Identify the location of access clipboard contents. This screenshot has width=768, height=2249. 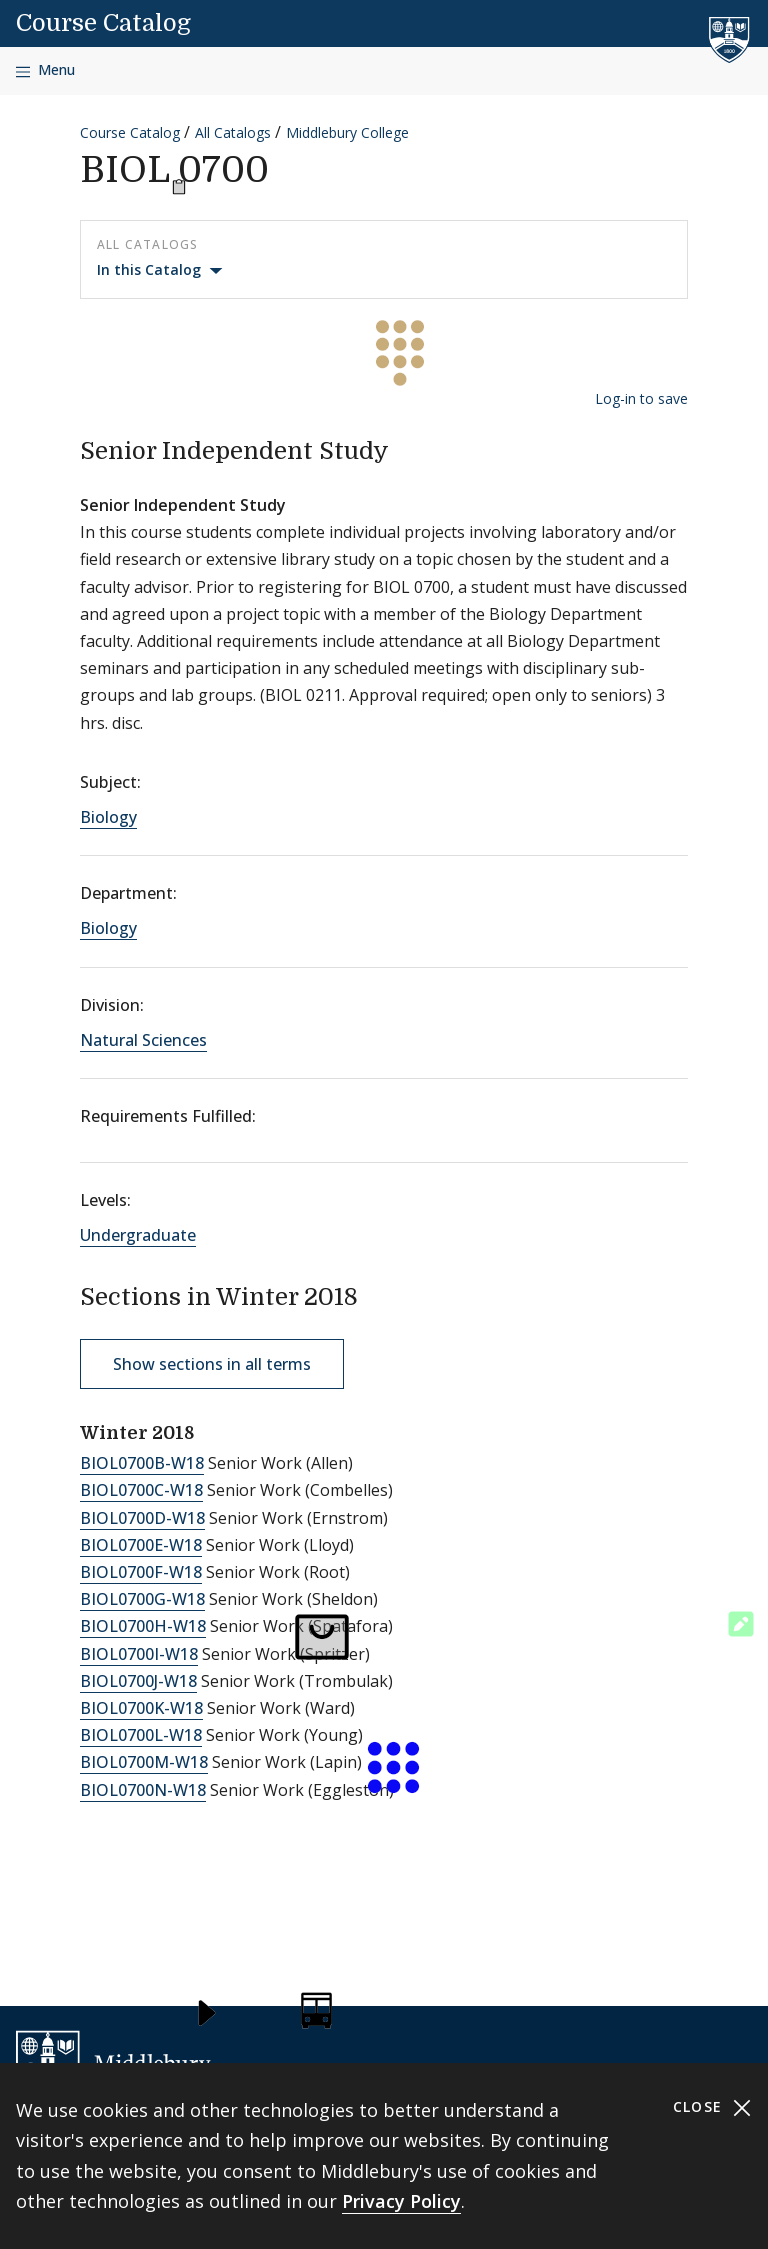
(179, 187).